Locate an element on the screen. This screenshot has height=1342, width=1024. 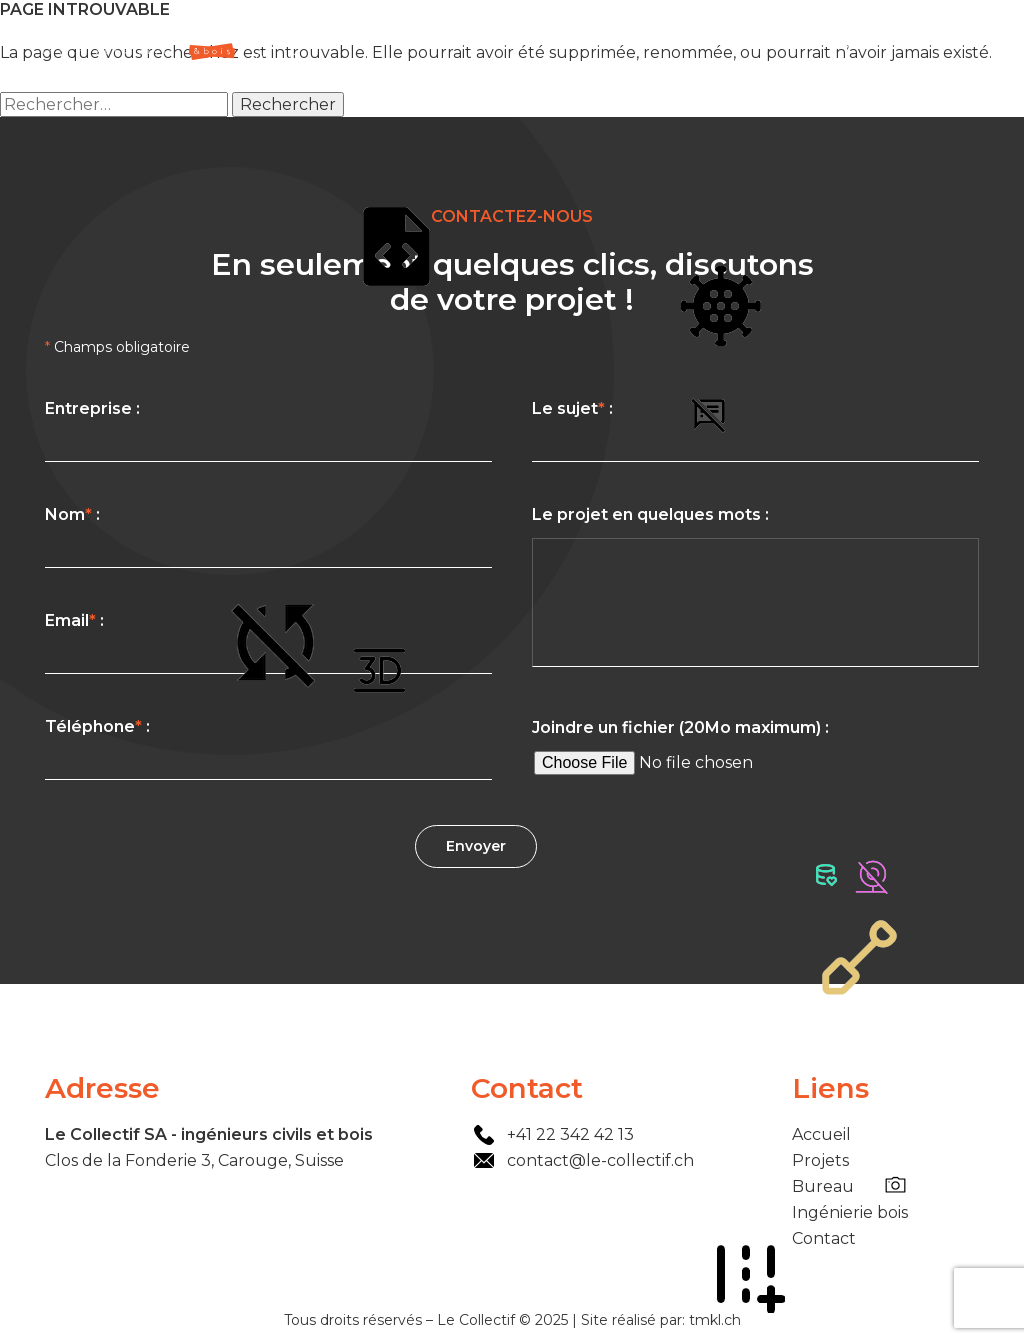
view source code file is located at coordinates (396, 246).